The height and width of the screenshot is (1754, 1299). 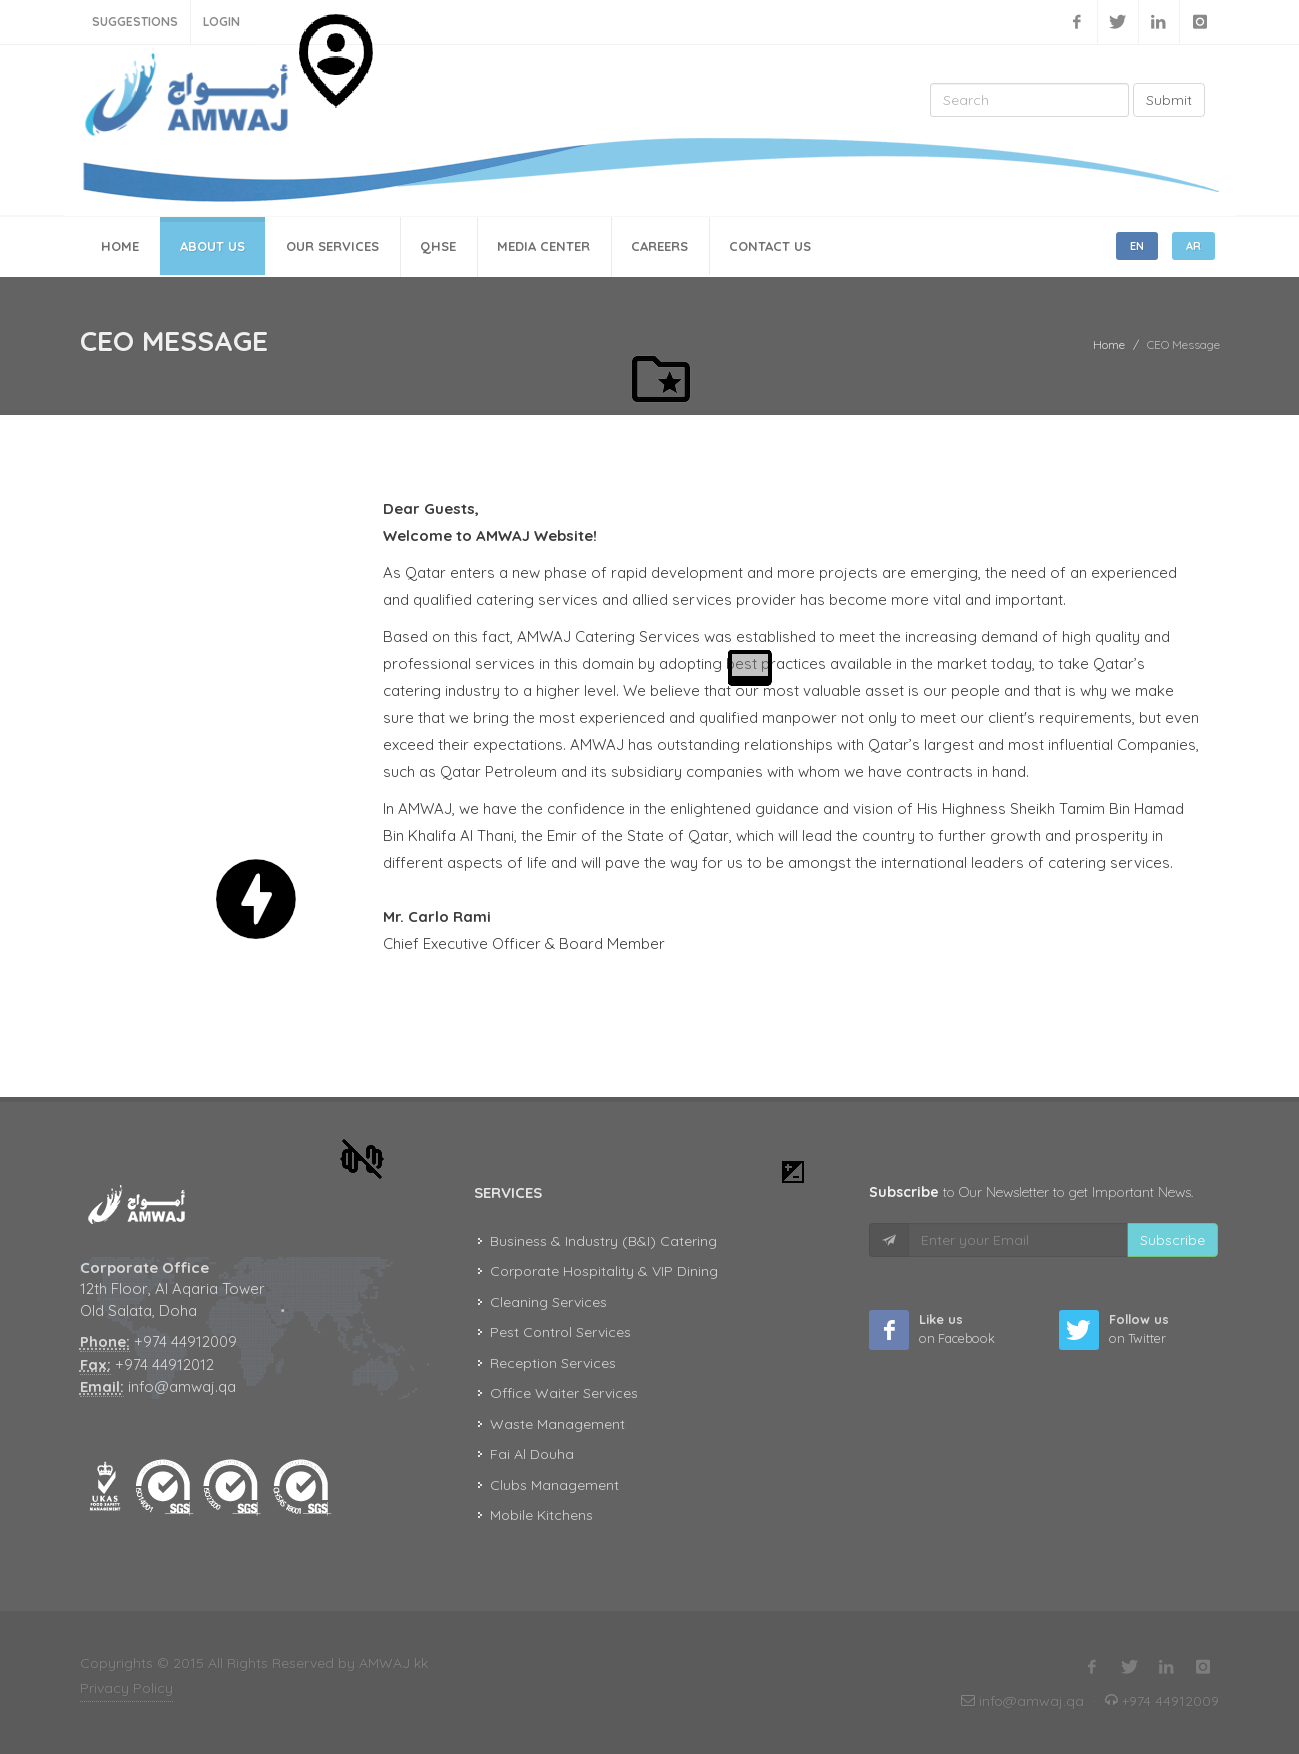 I want to click on view someone's current location, so click(x=336, y=61).